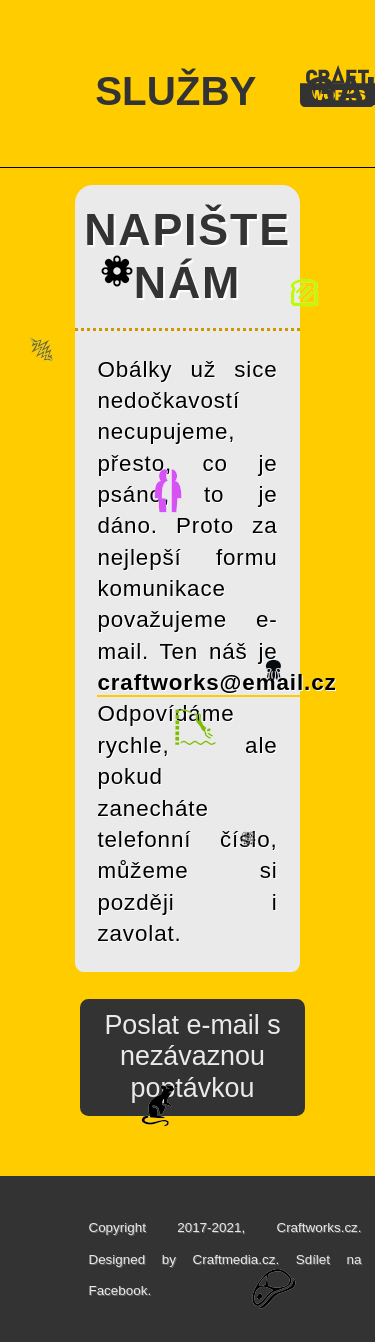 This screenshot has height=1342, width=375. I want to click on toast or burn food item in a cooking game, so click(304, 292).